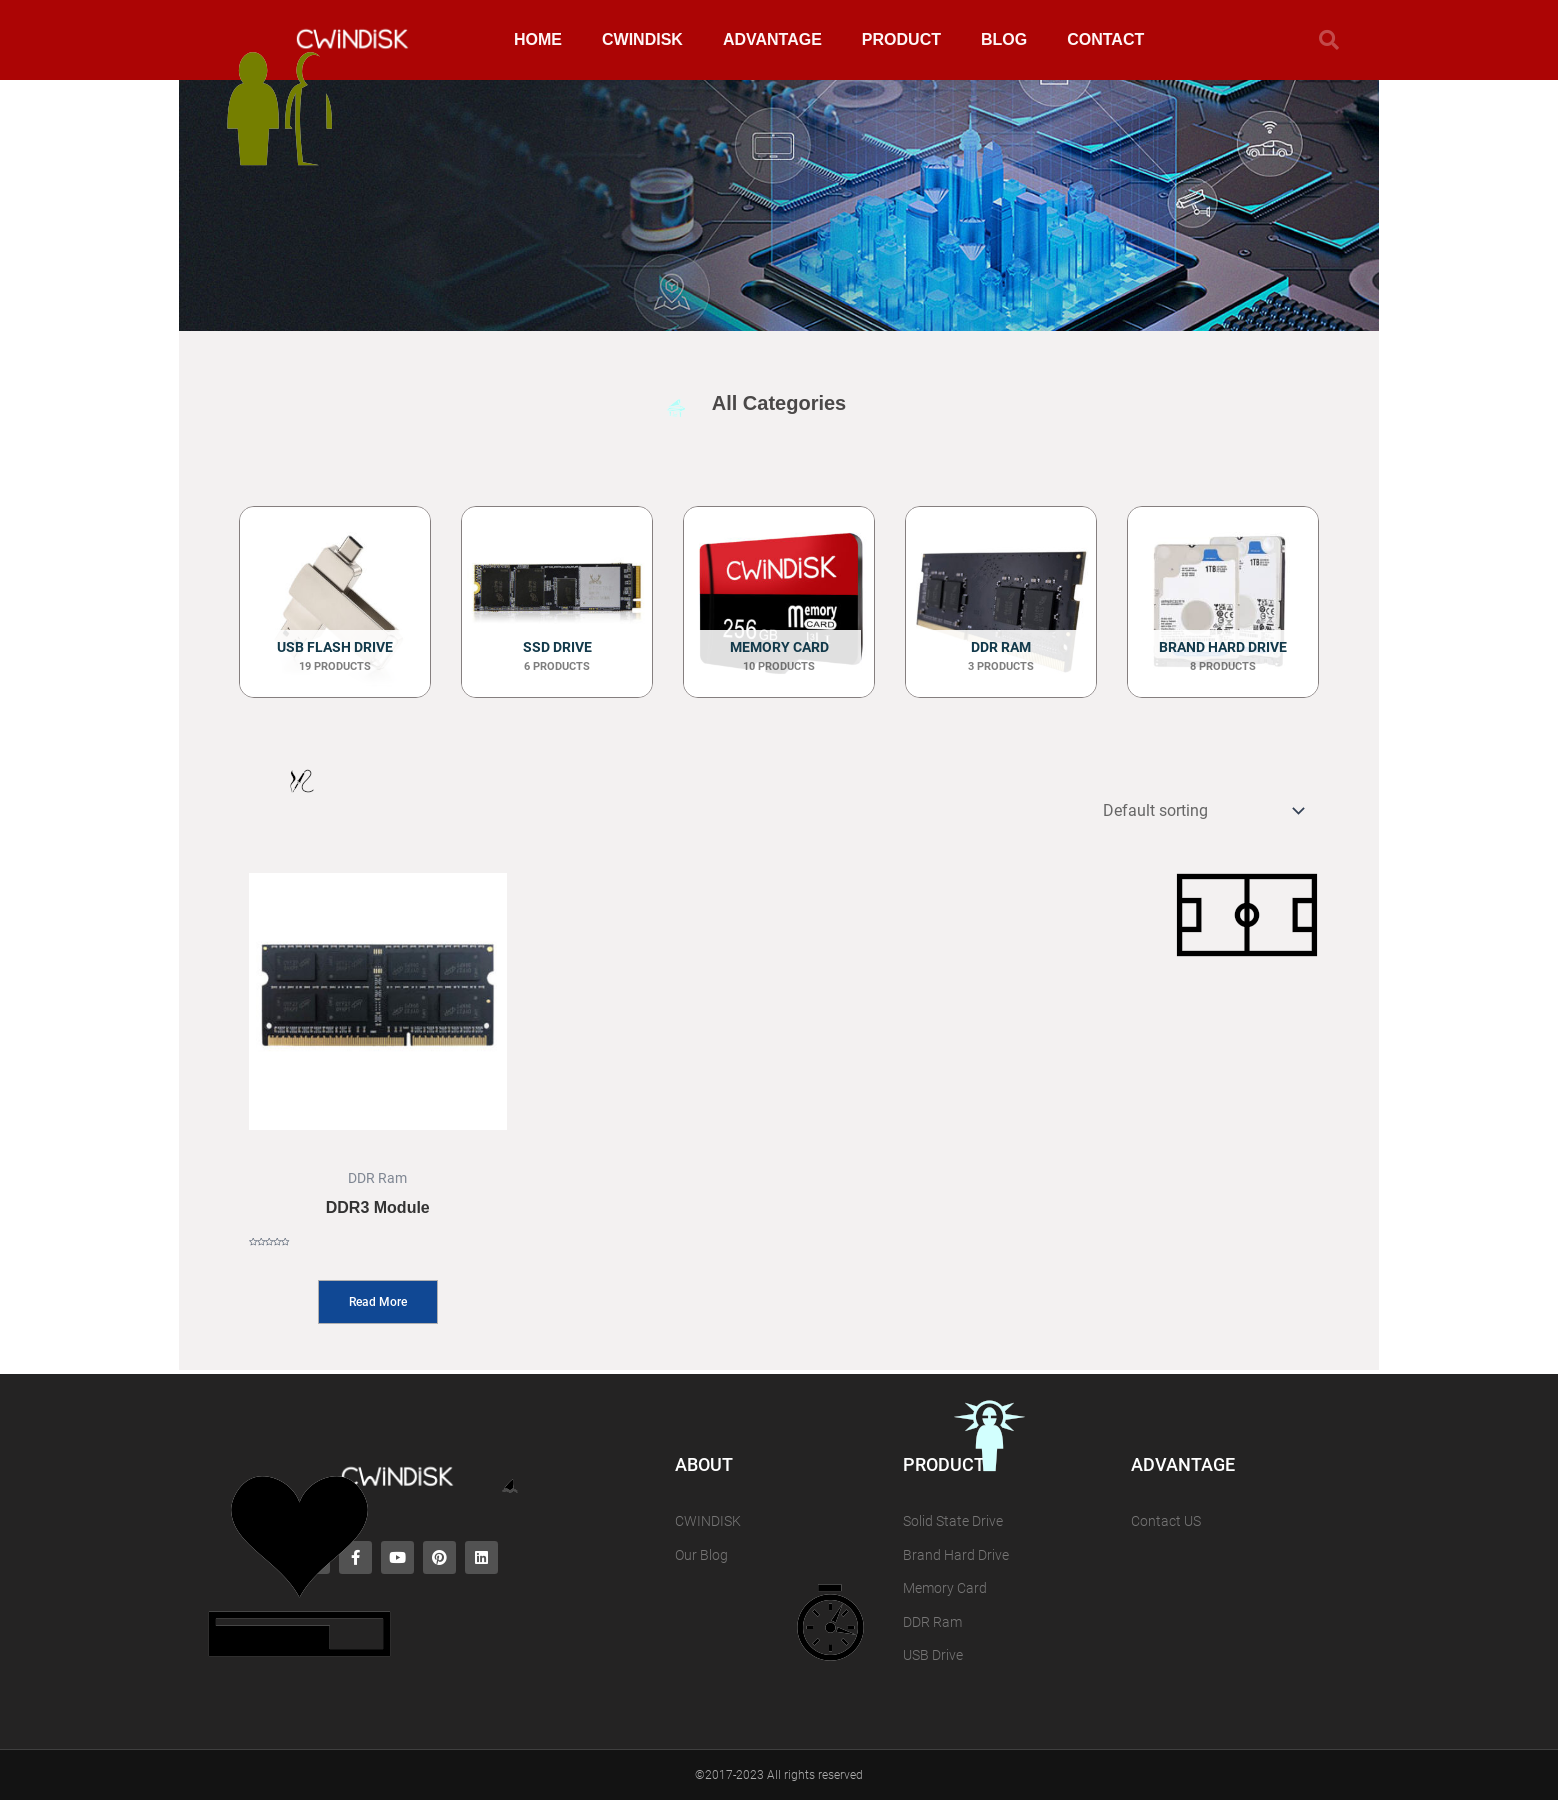 The height and width of the screenshot is (1800, 1558). I want to click on access soldering or electronics tools, so click(301, 781).